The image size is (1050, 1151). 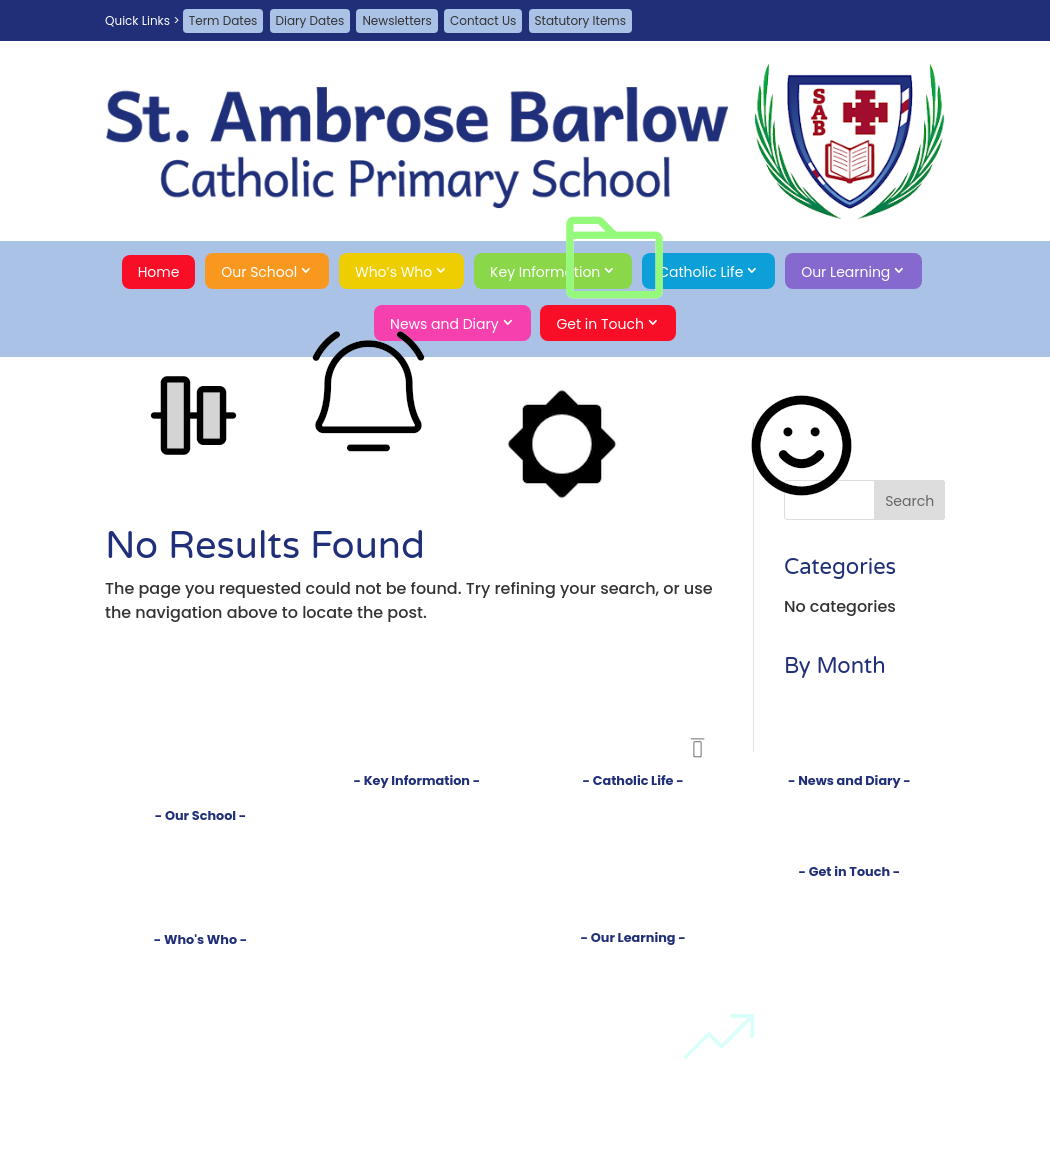 I want to click on adjust screen brightness settings, so click(x=562, y=444).